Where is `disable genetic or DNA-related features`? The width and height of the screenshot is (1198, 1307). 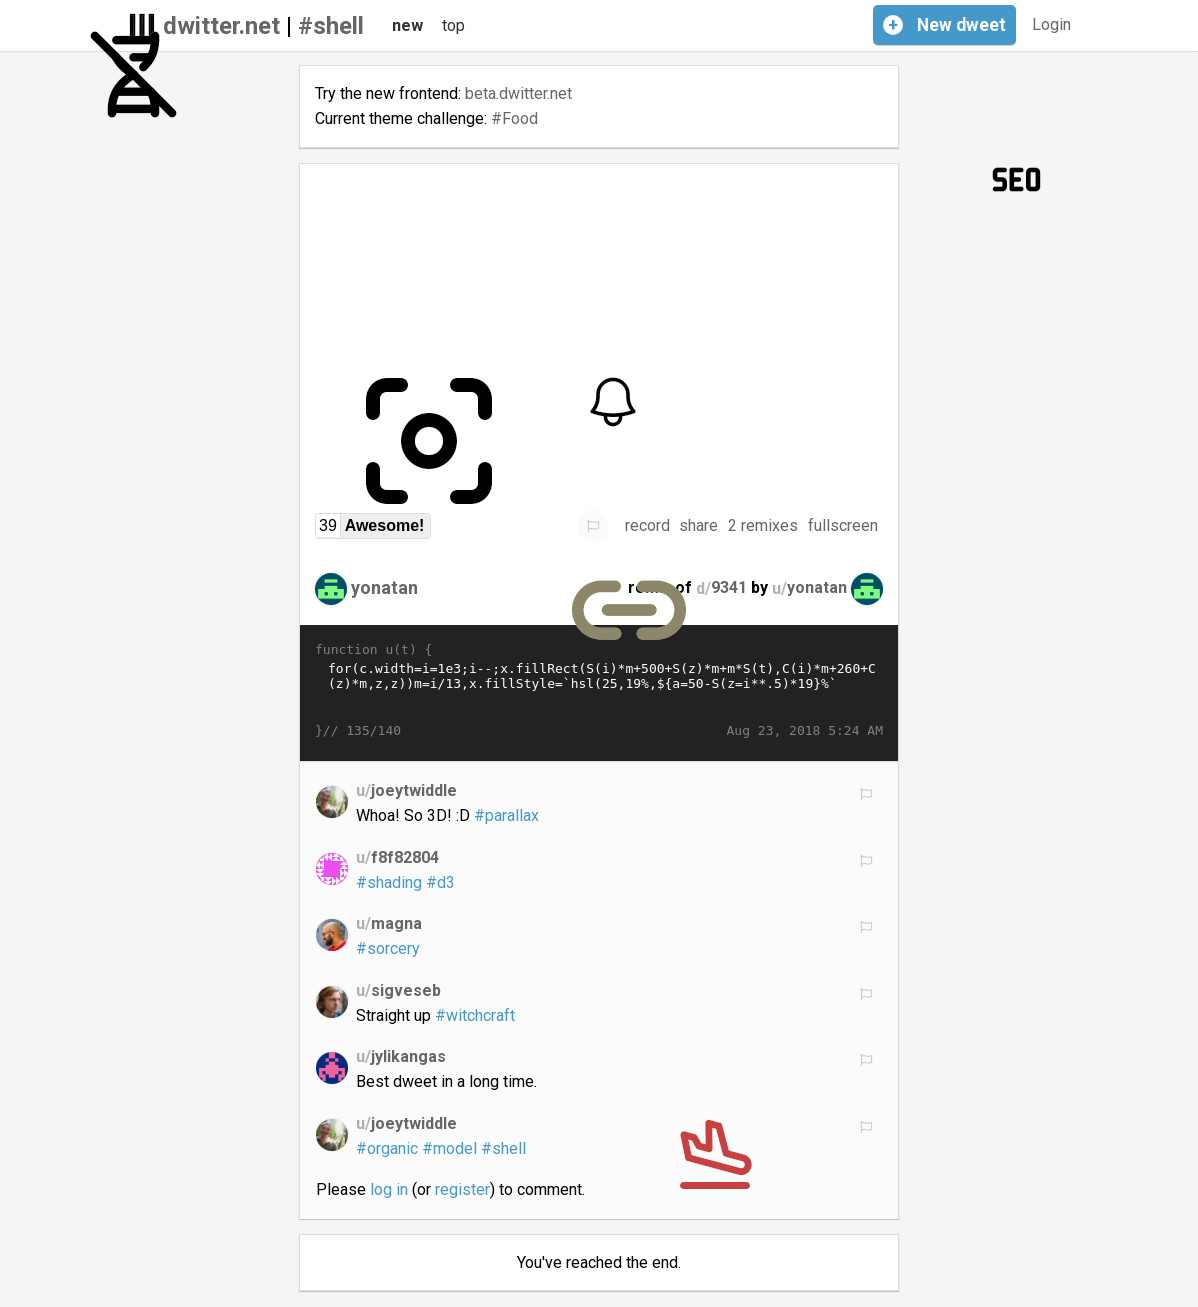
disable genetic or DNA-related features is located at coordinates (133, 74).